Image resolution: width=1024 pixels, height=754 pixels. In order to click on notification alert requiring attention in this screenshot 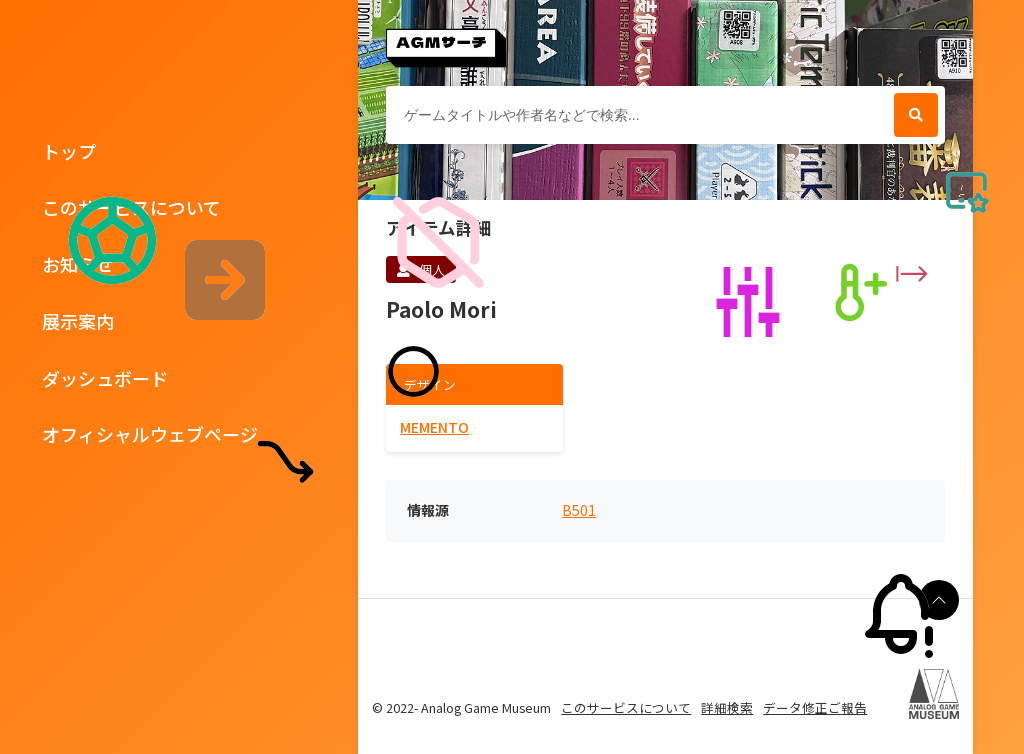, I will do `click(901, 614)`.